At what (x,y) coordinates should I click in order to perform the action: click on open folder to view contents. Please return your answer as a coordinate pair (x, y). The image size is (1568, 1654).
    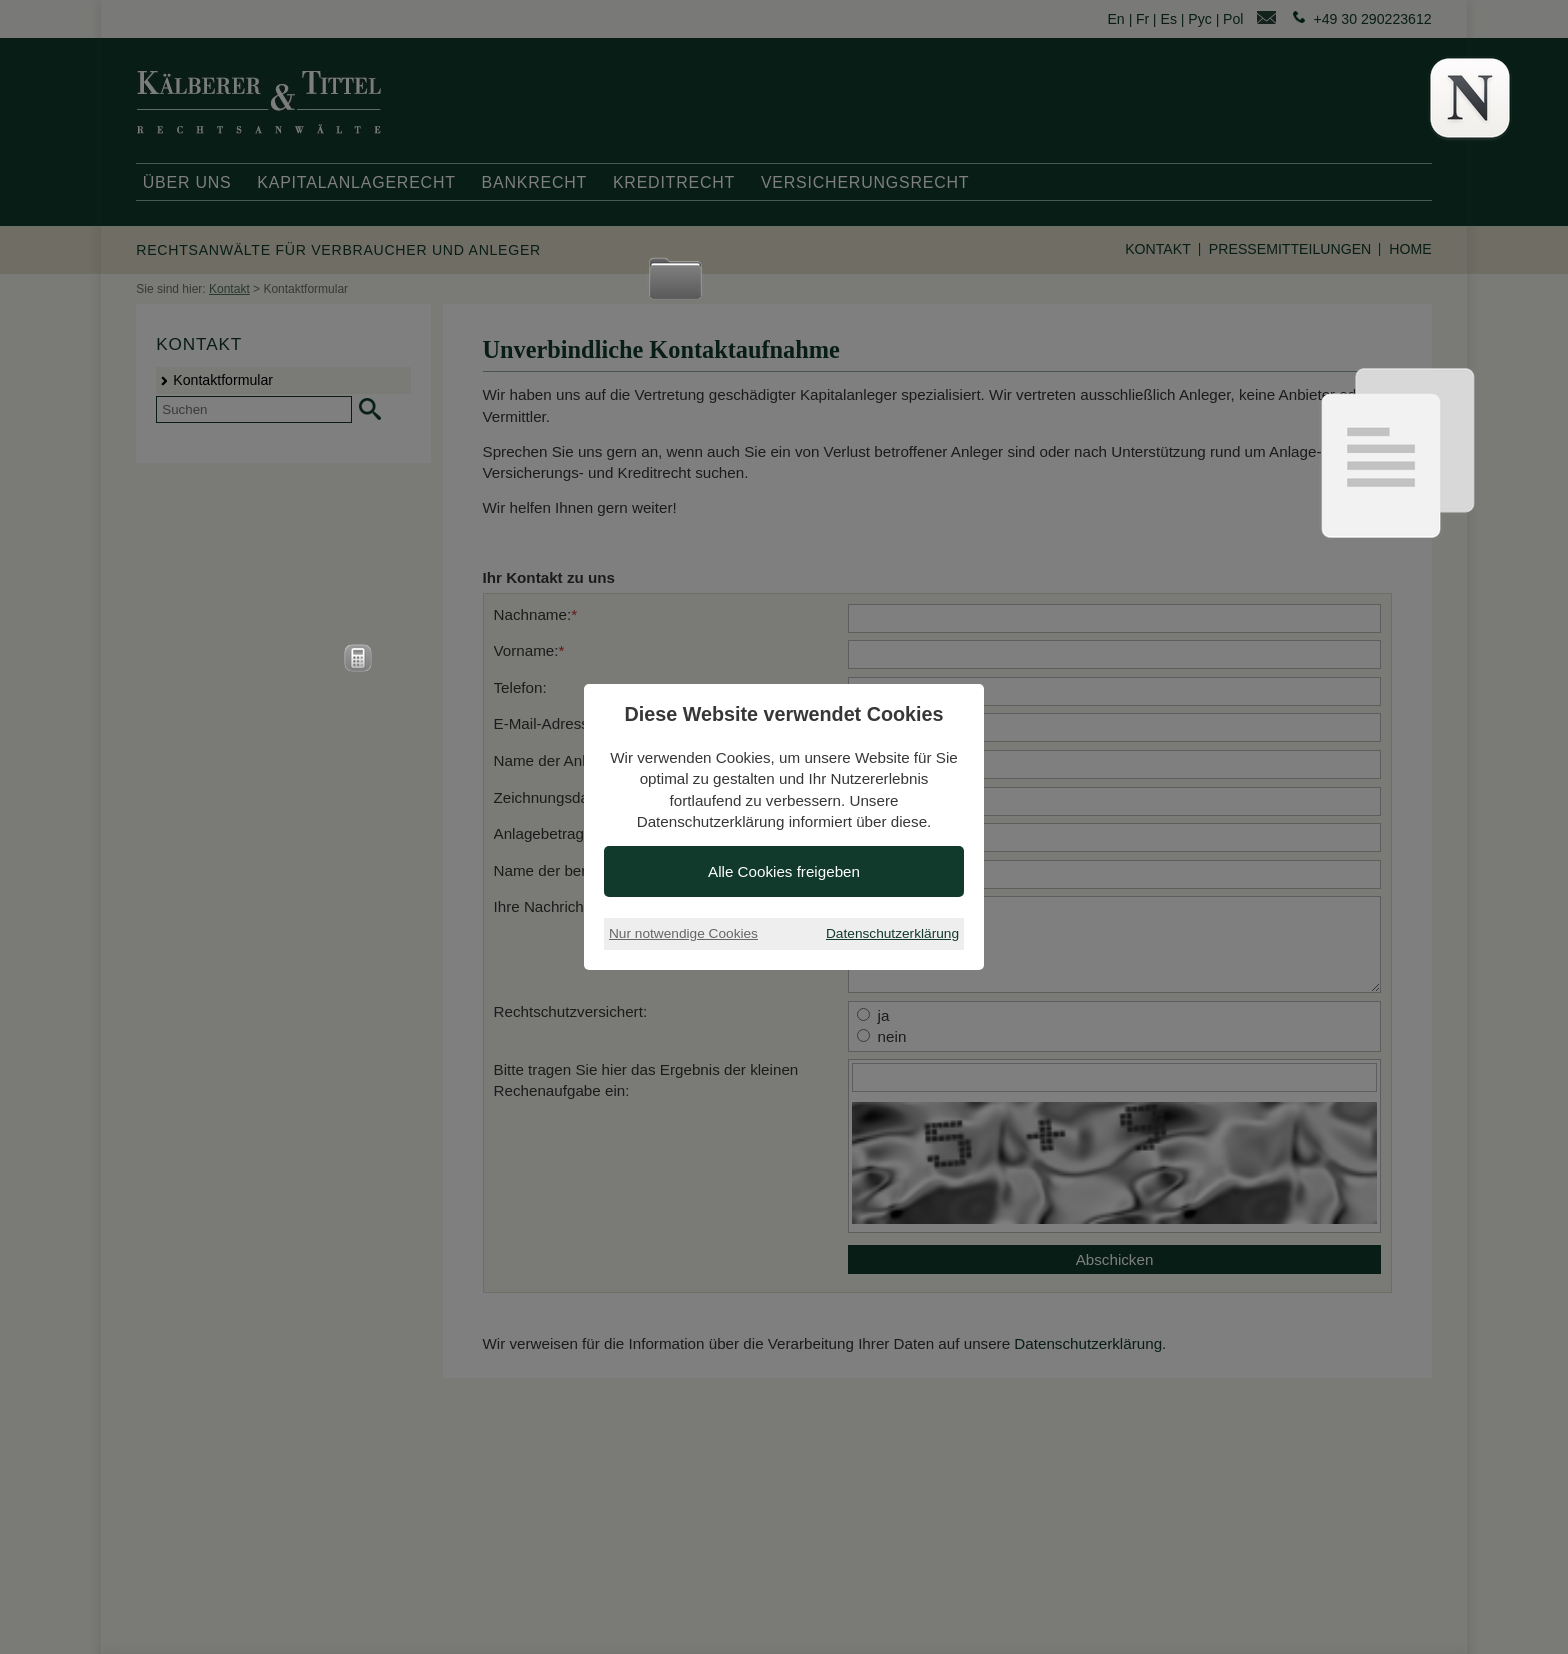
    Looking at the image, I should click on (675, 278).